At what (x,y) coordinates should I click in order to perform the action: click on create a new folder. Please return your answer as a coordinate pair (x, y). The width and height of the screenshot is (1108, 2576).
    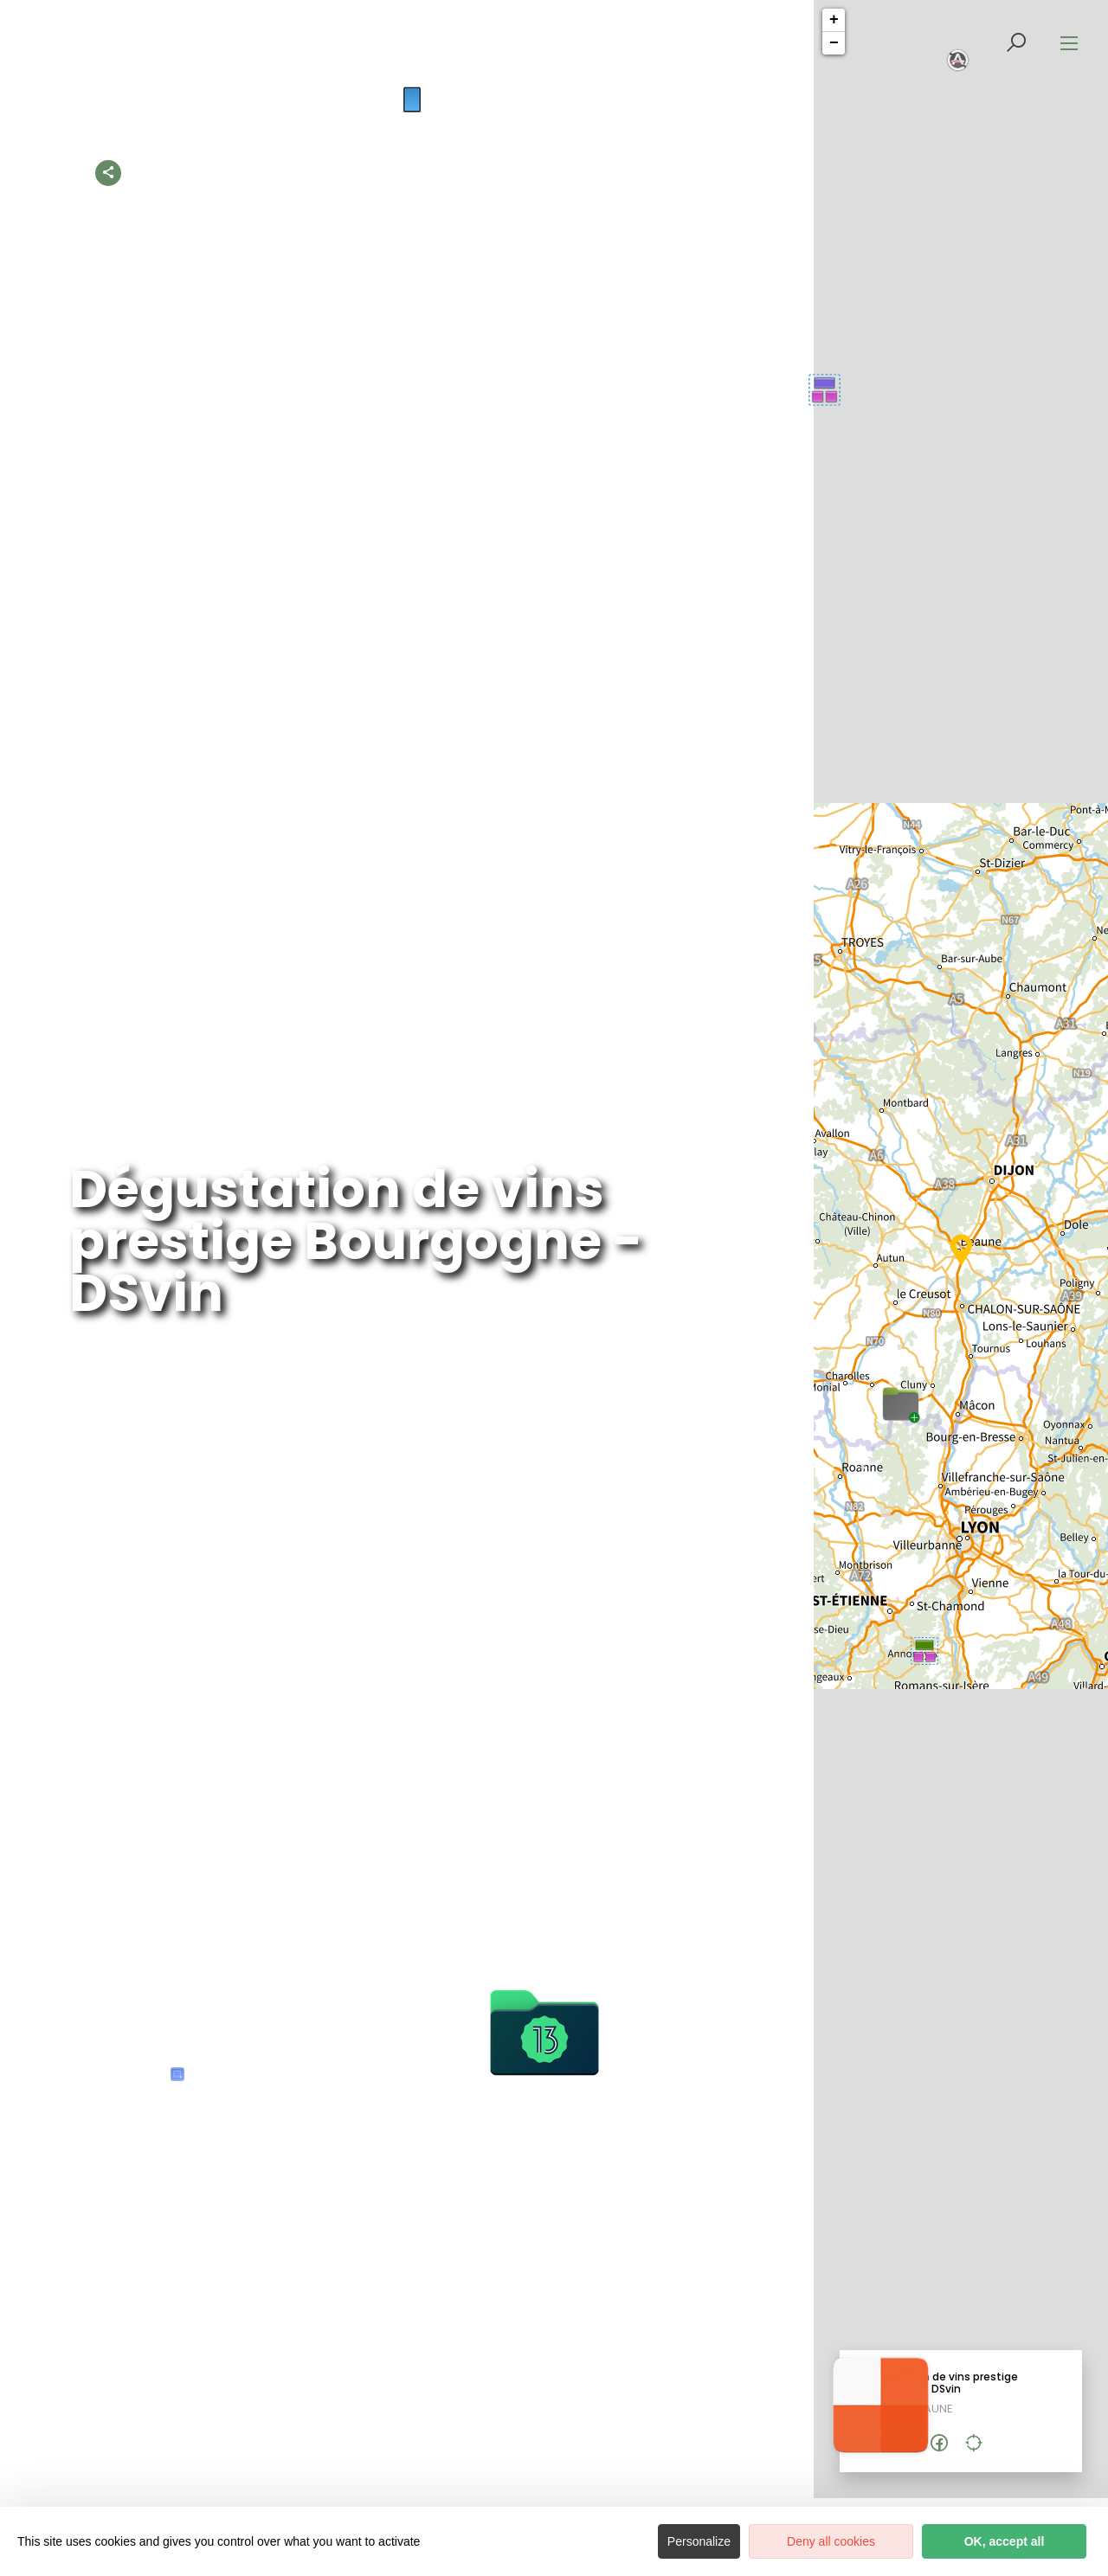
    Looking at the image, I should click on (900, 1404).